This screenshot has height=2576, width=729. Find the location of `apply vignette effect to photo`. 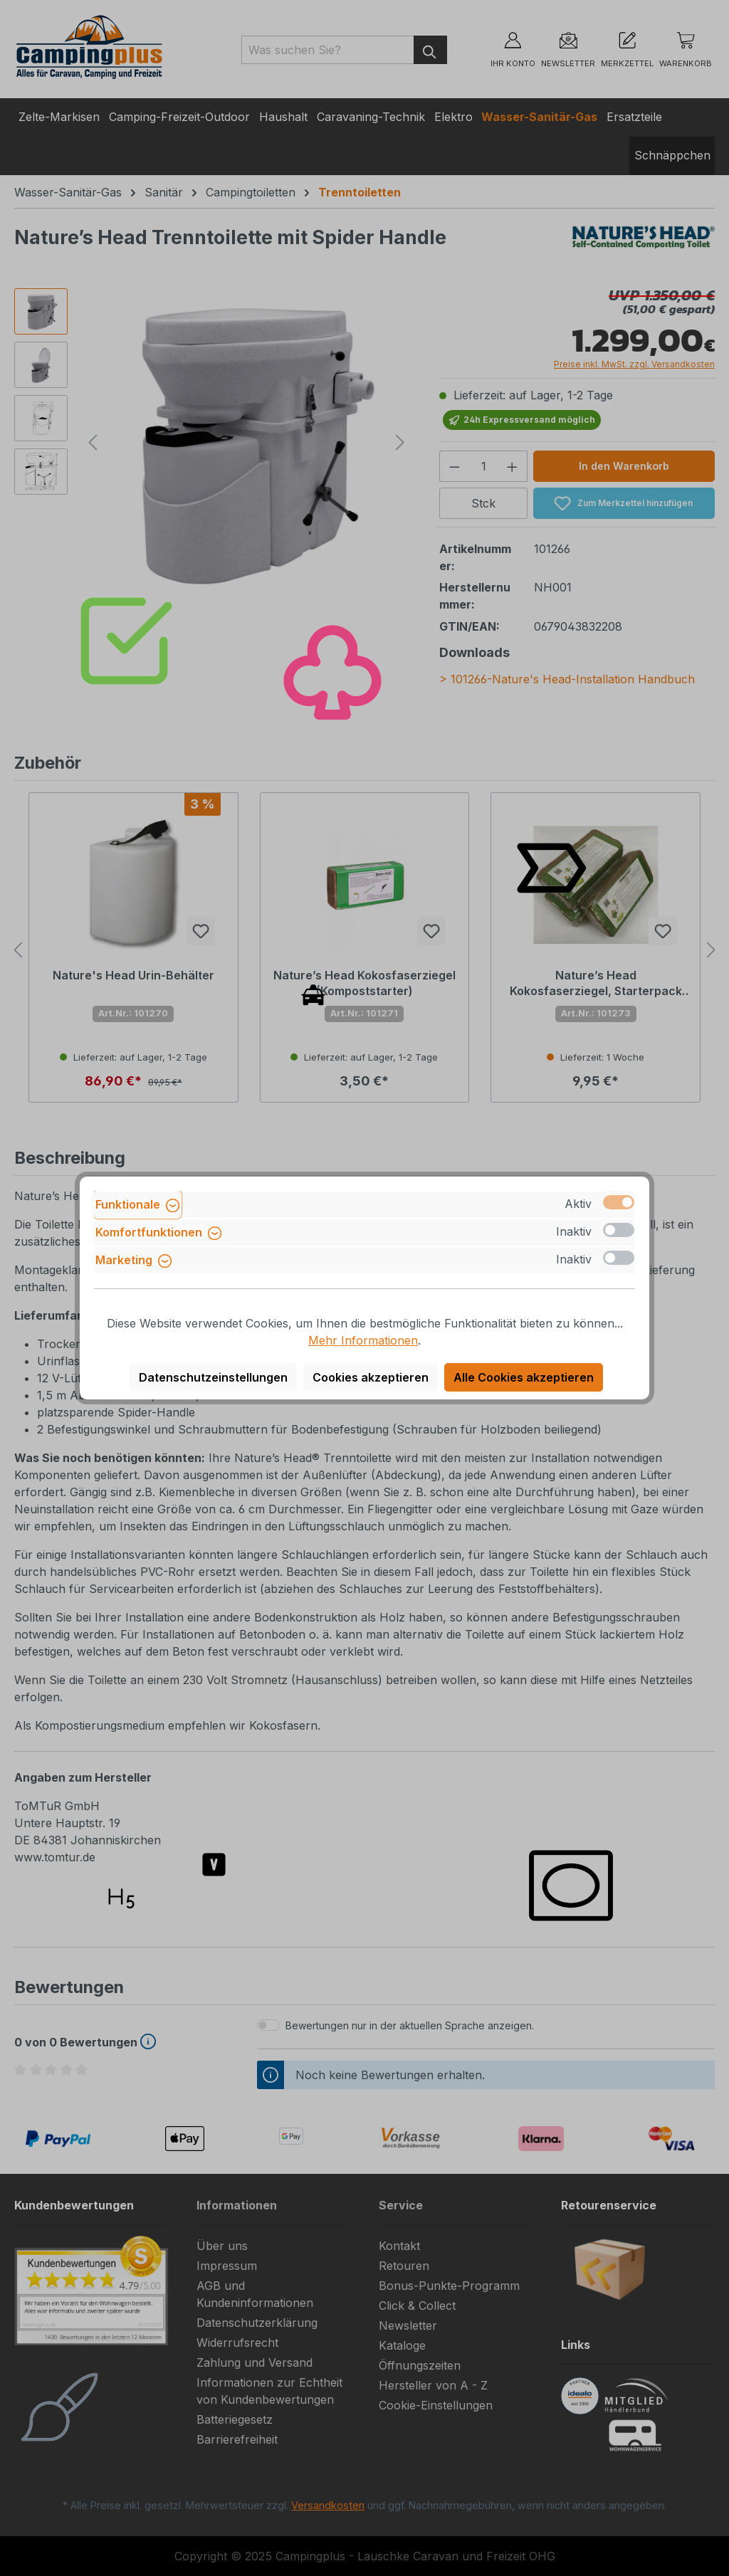

apply vignette effect to photo is located at coordinates (571, 1886).